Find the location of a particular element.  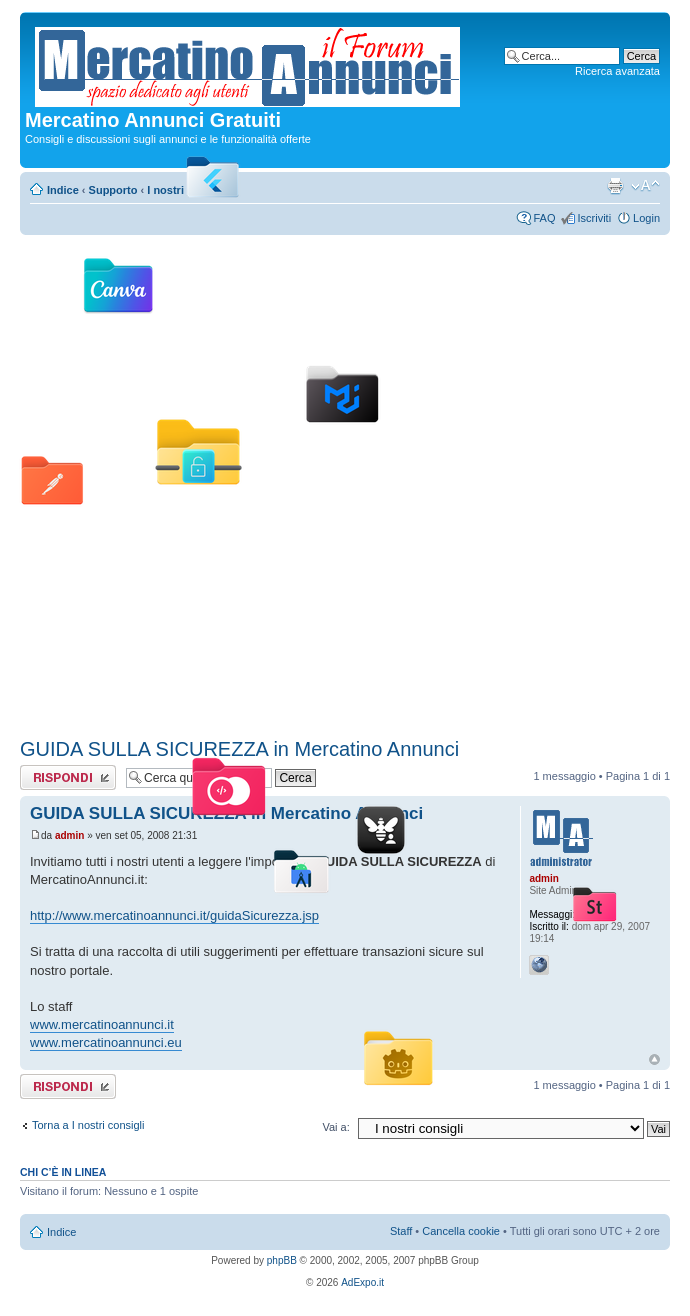

open godot game engine project folder is located at coordinates (398, 1060).